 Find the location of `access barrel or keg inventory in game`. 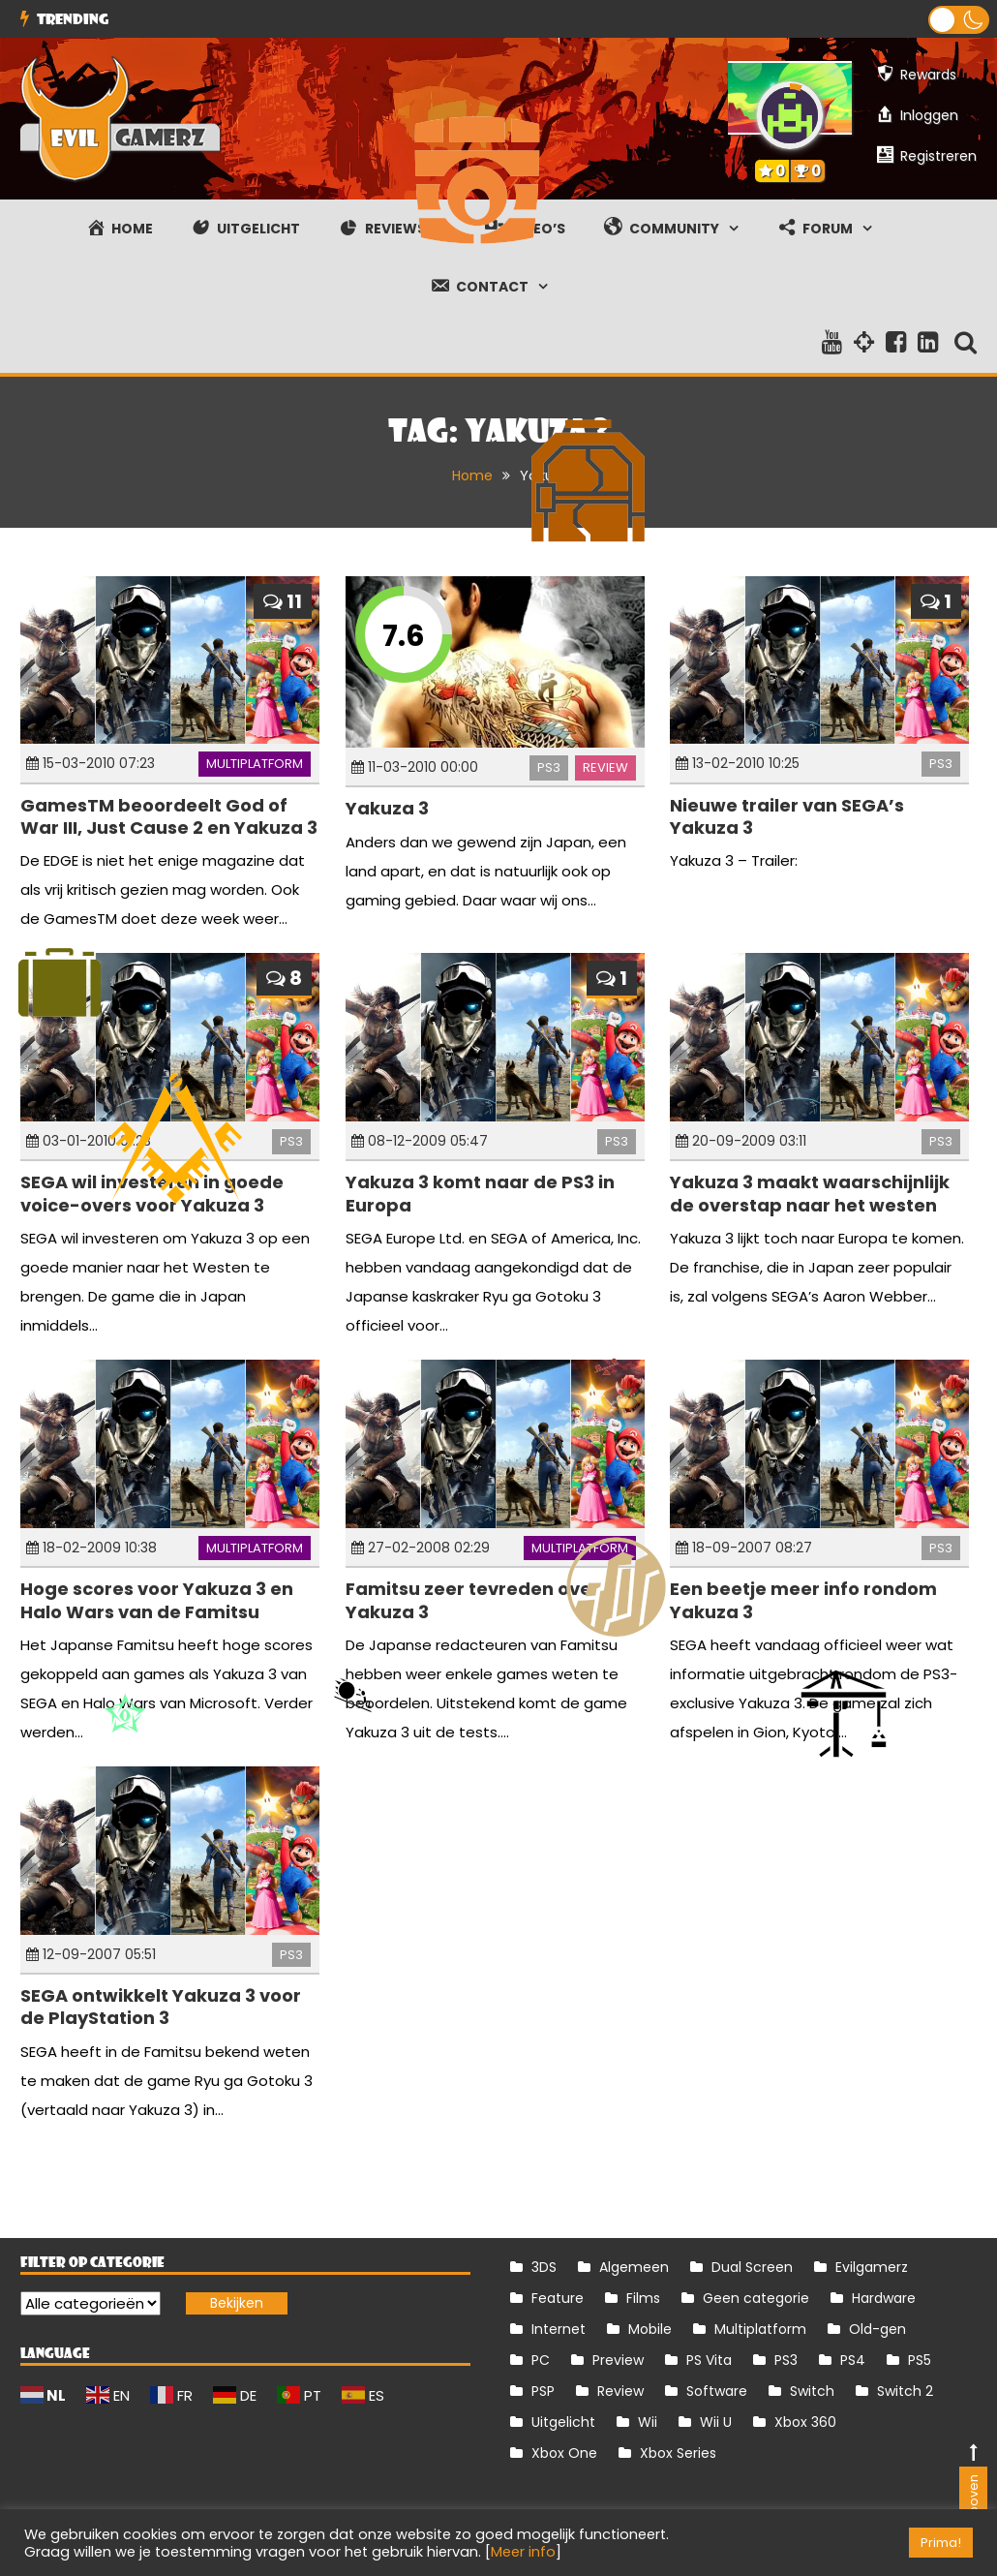

access barrel or keg inventory in game is located at coordinates (477, 180).